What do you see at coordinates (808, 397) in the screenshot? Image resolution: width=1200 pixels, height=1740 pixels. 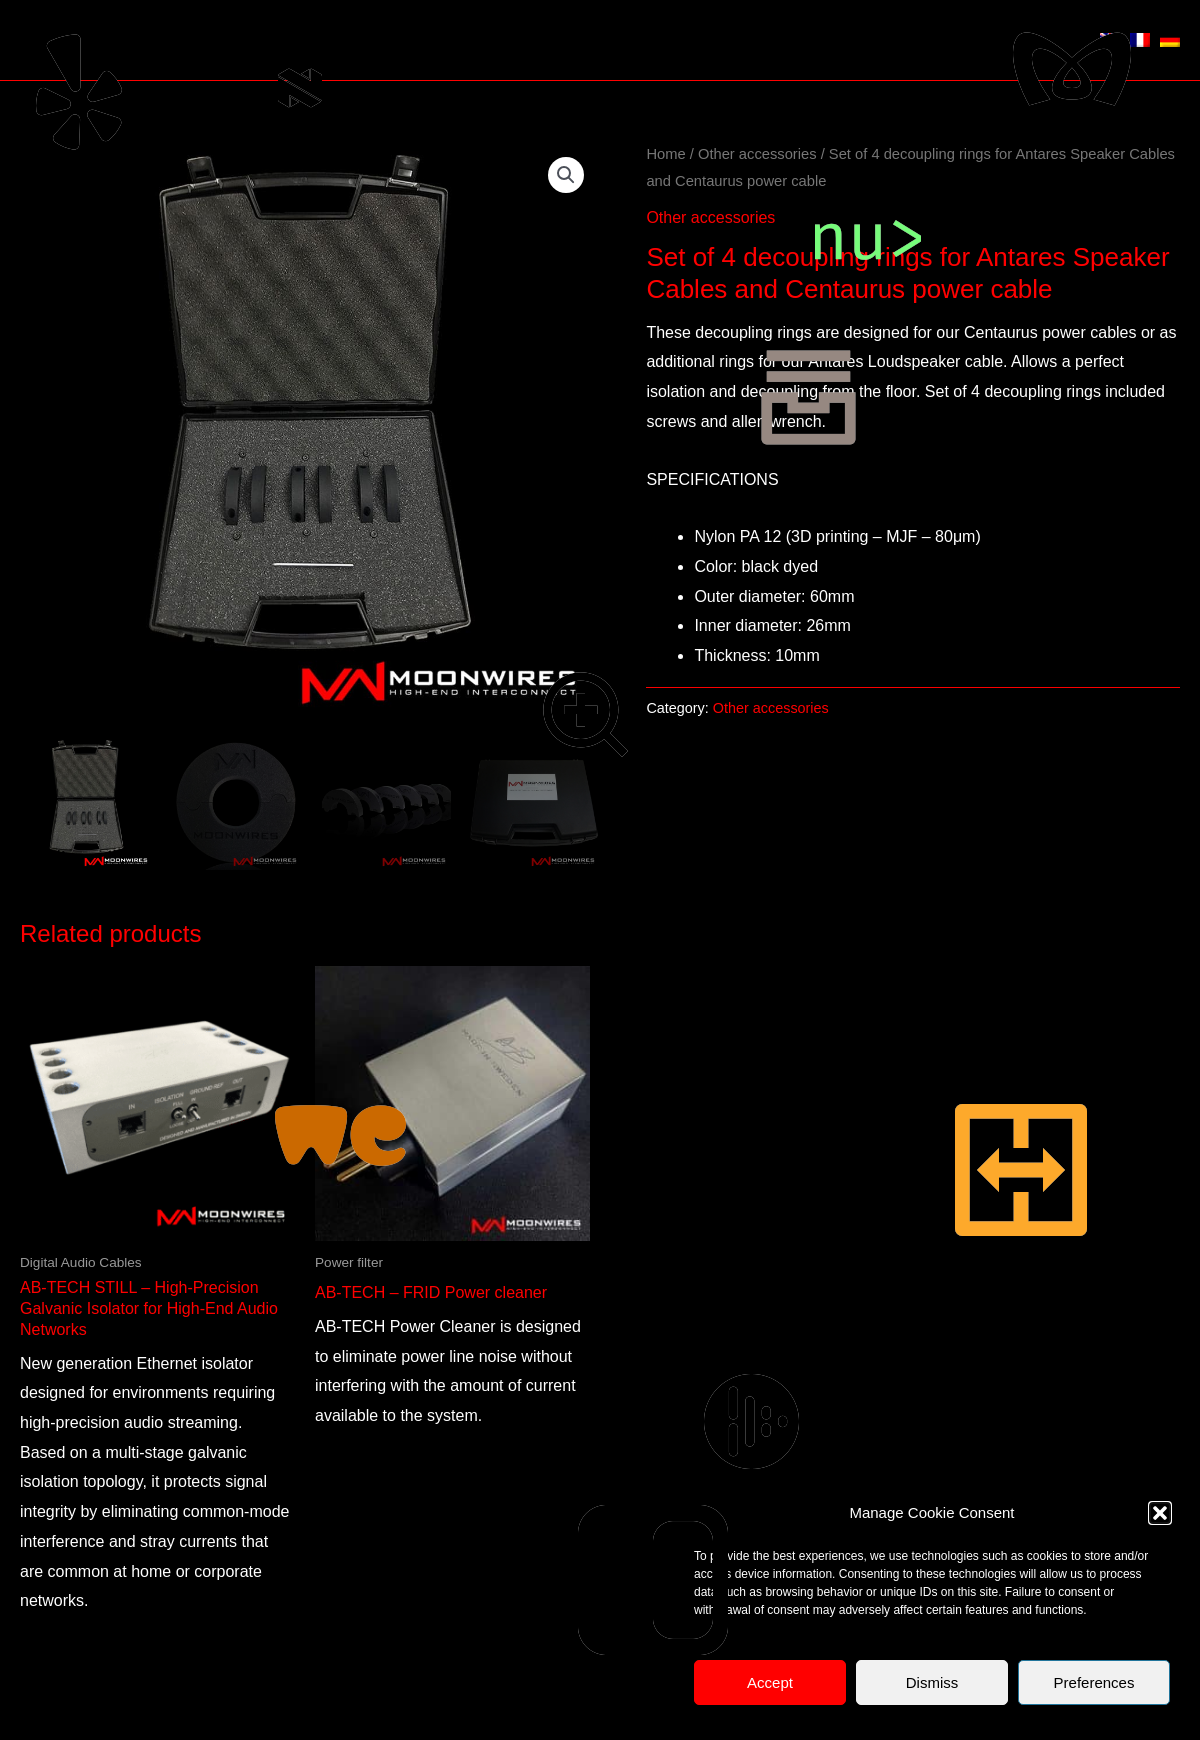 I see `access archived files or documents` at bounding box center [808, 397].